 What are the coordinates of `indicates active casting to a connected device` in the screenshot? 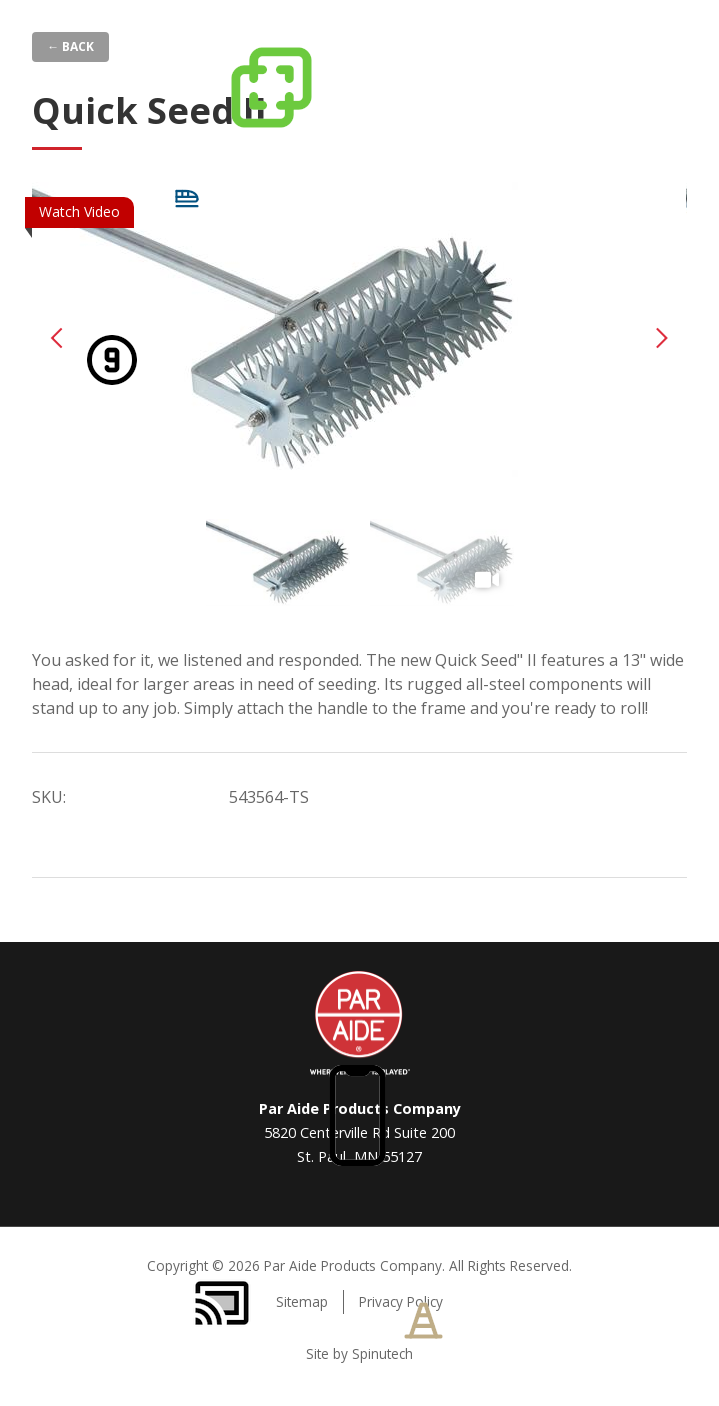 It's located at (222, 1303).